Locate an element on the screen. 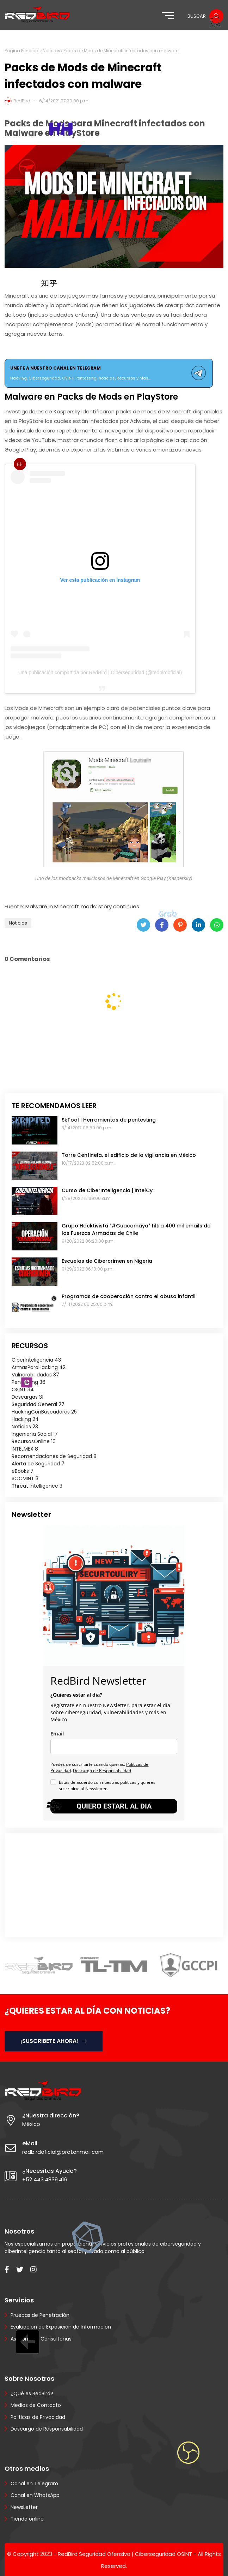 This screenshot has height=2576, width=228. open OBS Studio for streaming or recording is located at coordinates (188, 2452).